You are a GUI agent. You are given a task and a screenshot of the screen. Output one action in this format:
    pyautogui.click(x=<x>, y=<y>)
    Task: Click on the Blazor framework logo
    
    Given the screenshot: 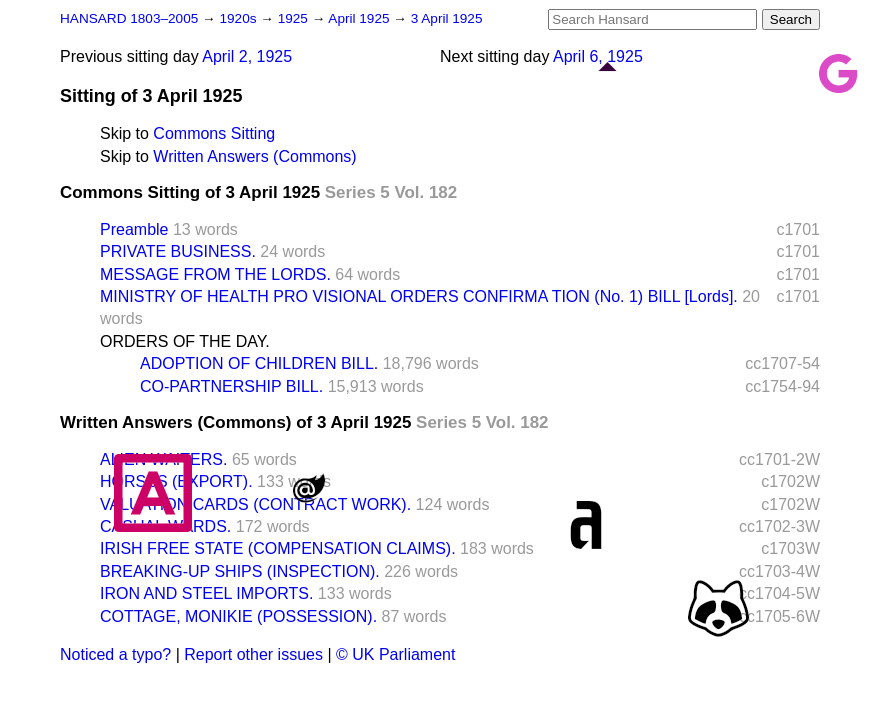 What is the action you would take?
    pyautogui.click(x=309, y=488)
    